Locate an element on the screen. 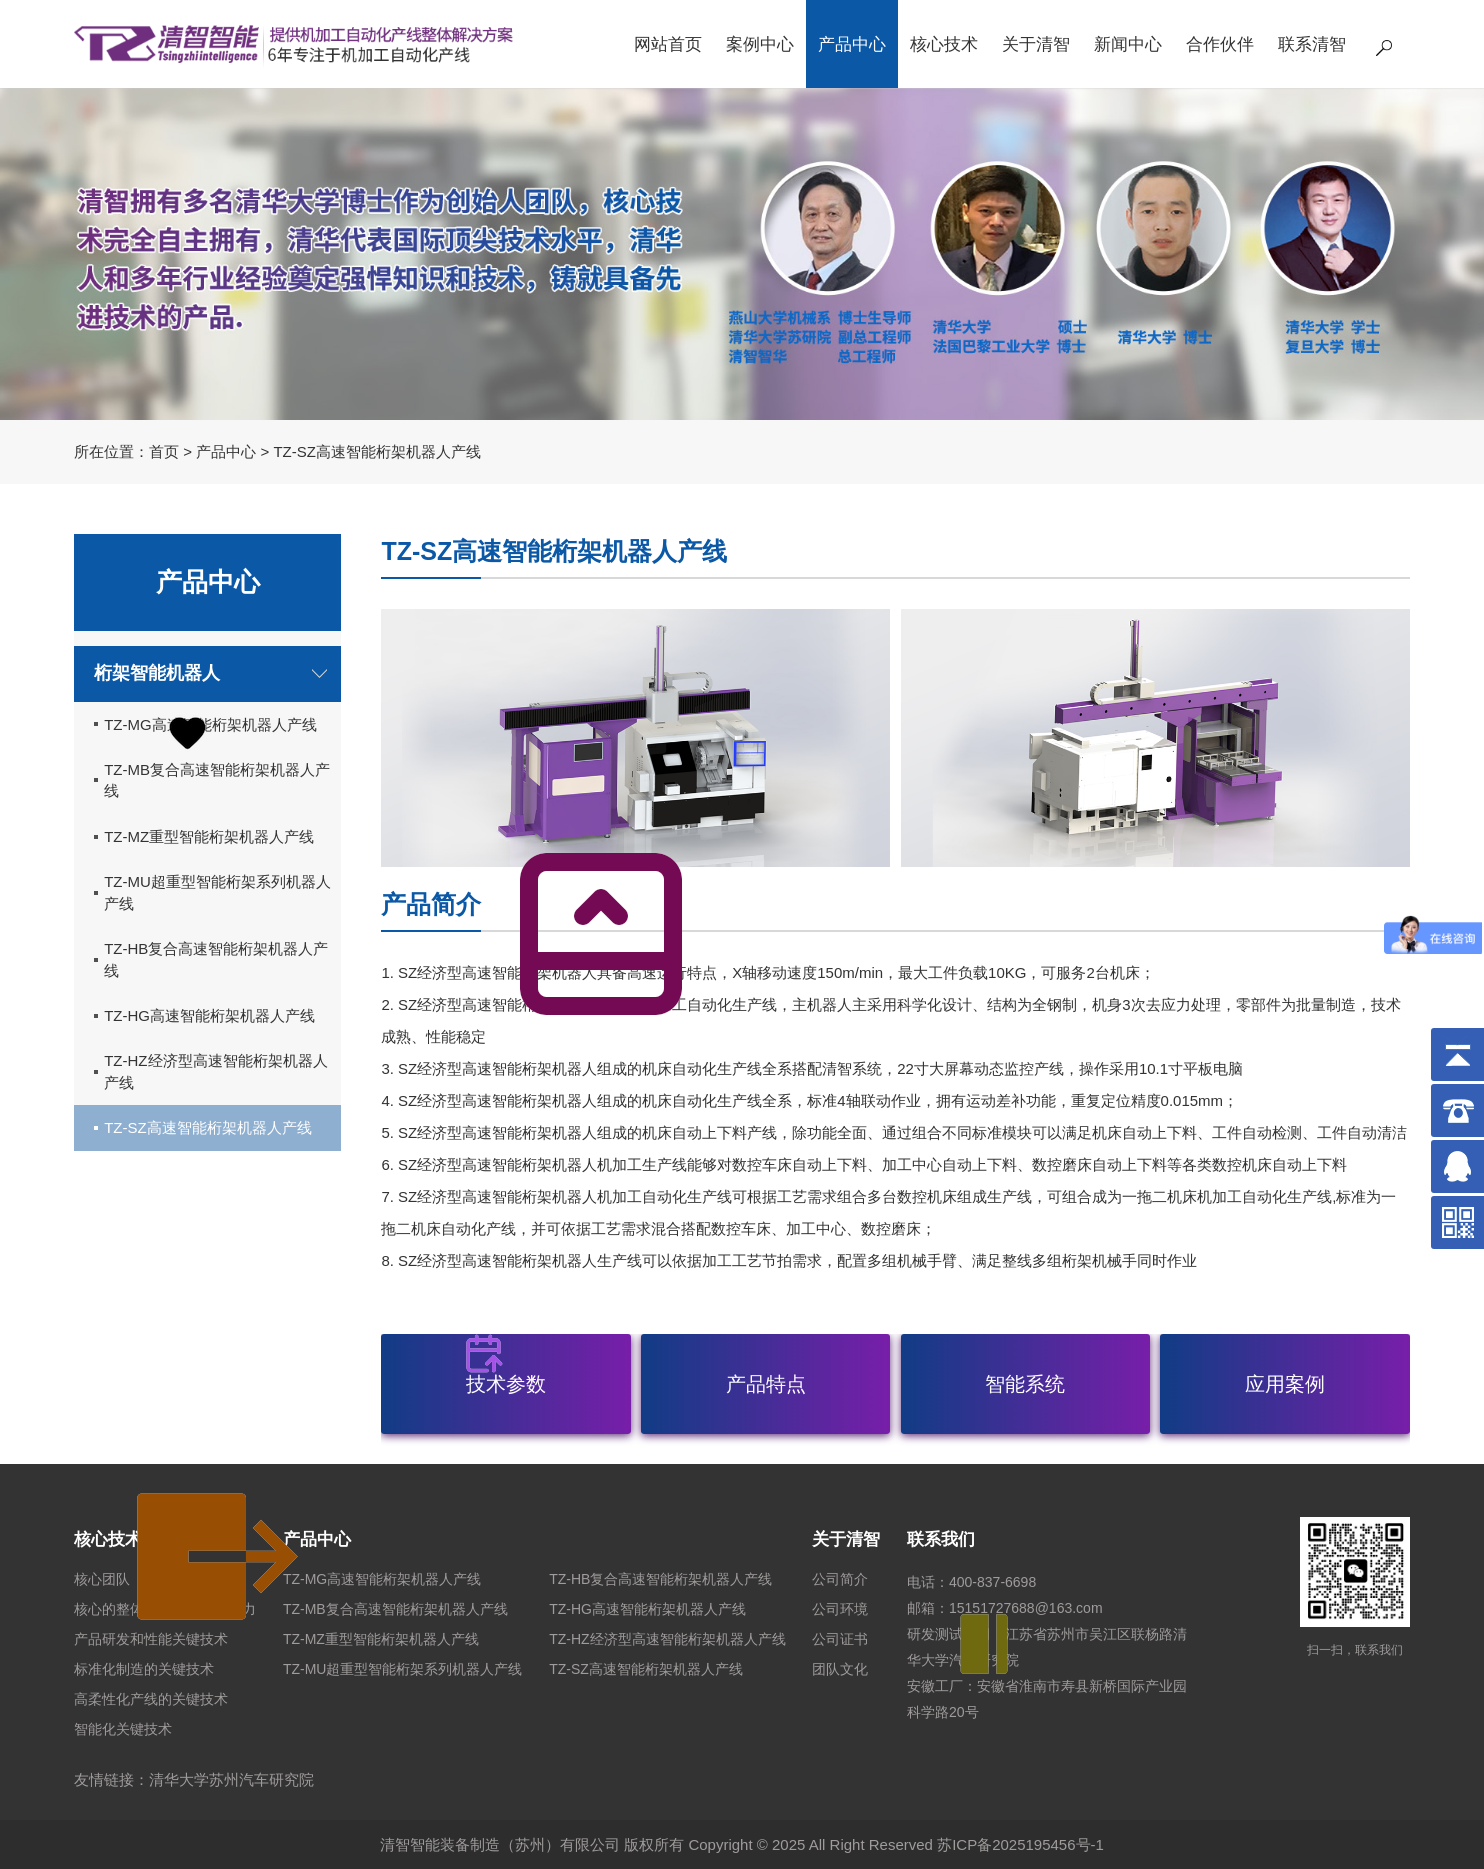 The width and height of the screenshot is (1484, 1869). add to favorites is located at coordinates (187, 733).